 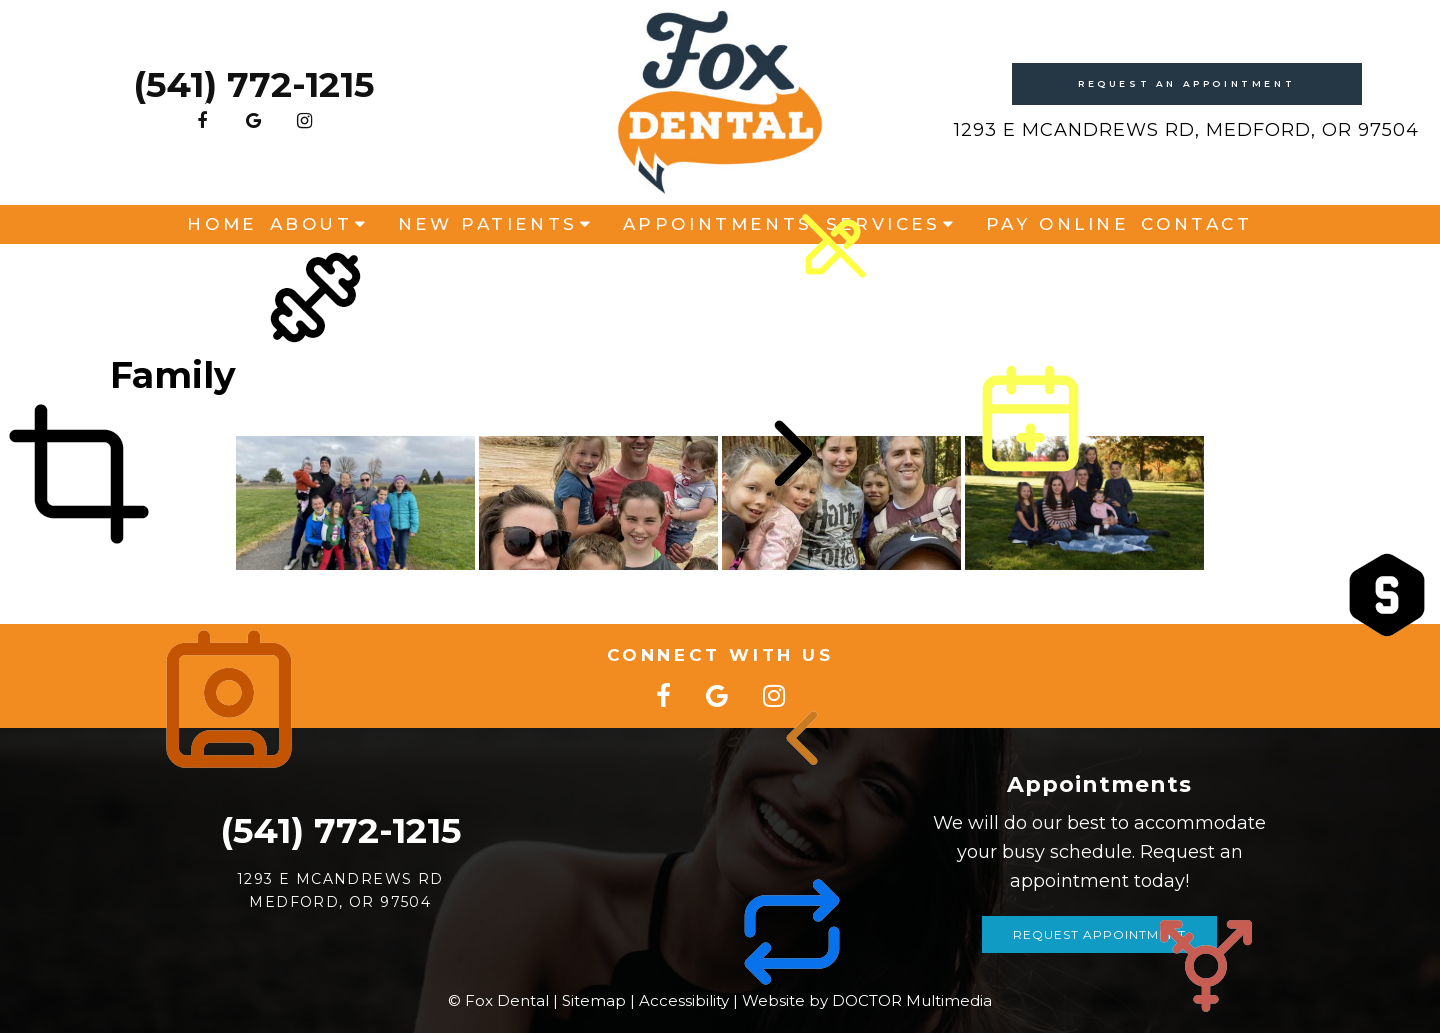 What do you see at coordinates (793, 453) in the screenshot?
I see `navigate to the next item or page` at bounding box center [793, 453].